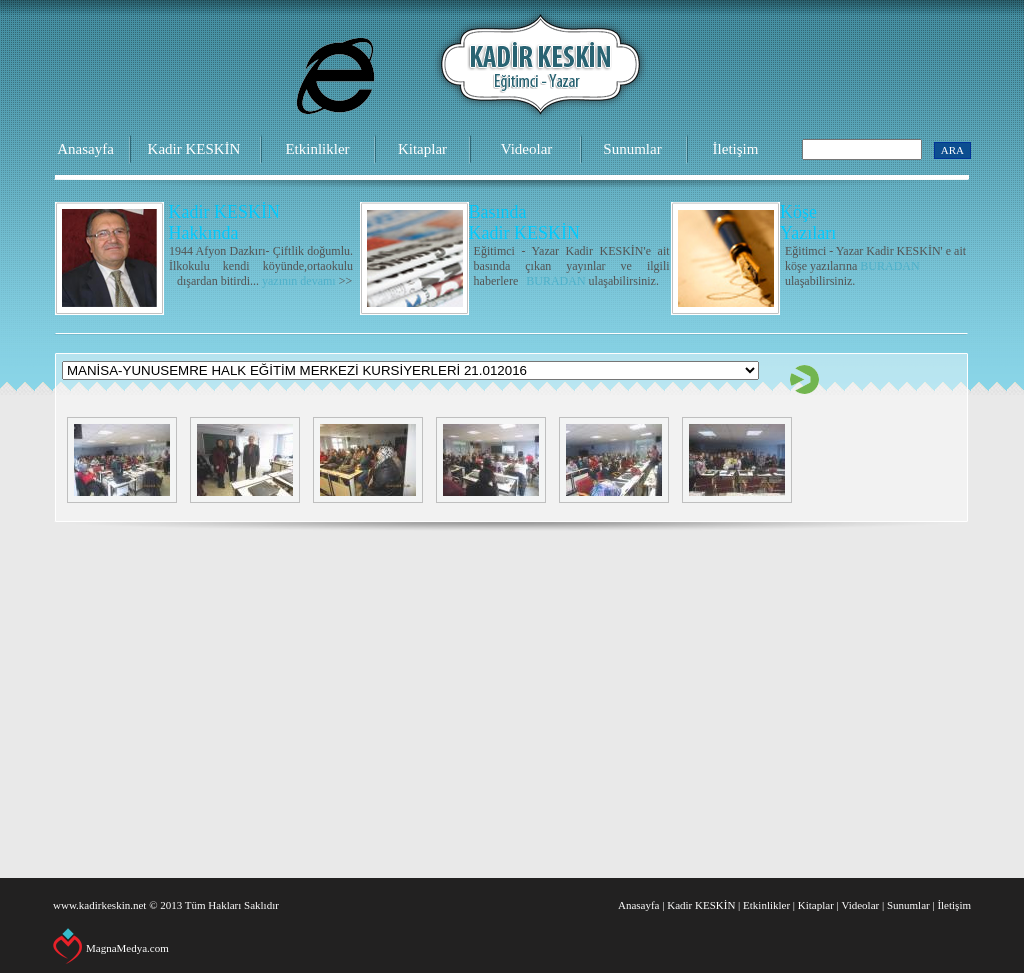  What do you see at coordinates (804, 379) in the screenshot?
I see `open the Viaplay streaming app` at bounding box center [804, 379].